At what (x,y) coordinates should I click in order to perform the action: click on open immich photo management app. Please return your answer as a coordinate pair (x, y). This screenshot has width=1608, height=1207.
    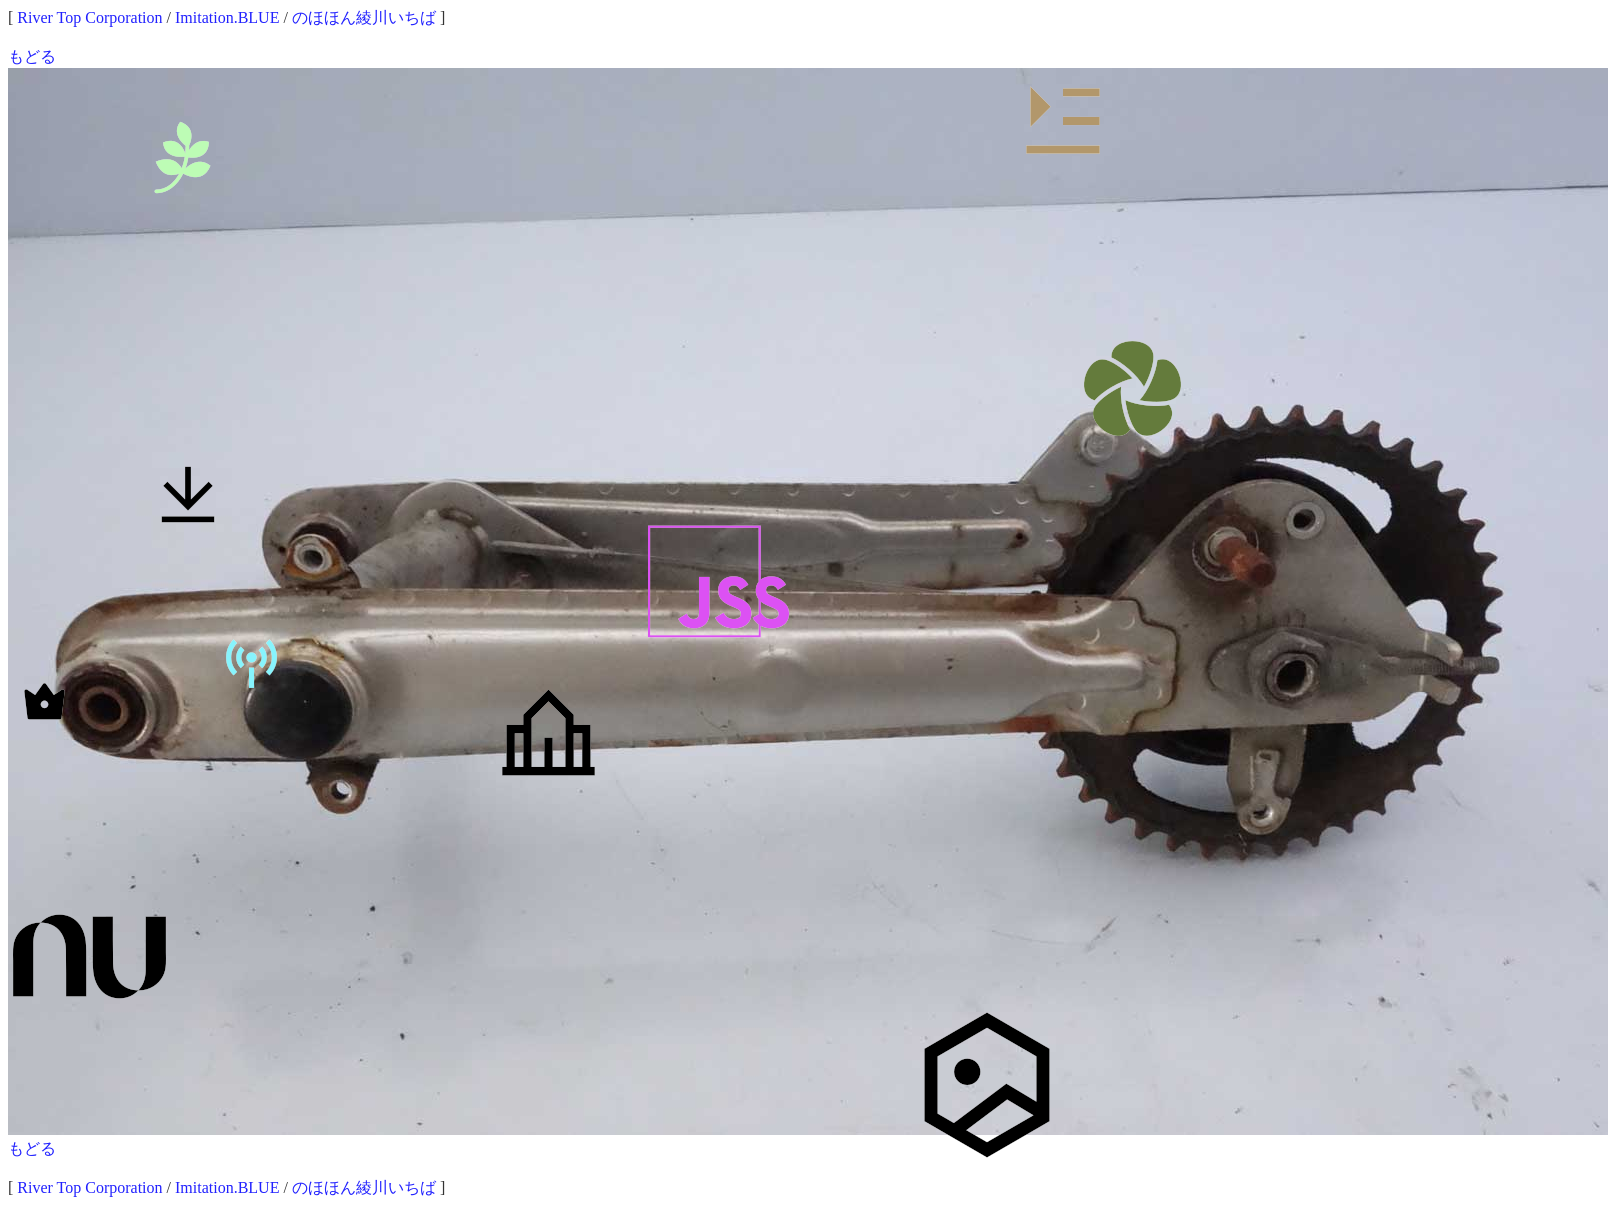
    Looking at the image, I should click on (1132, 388).